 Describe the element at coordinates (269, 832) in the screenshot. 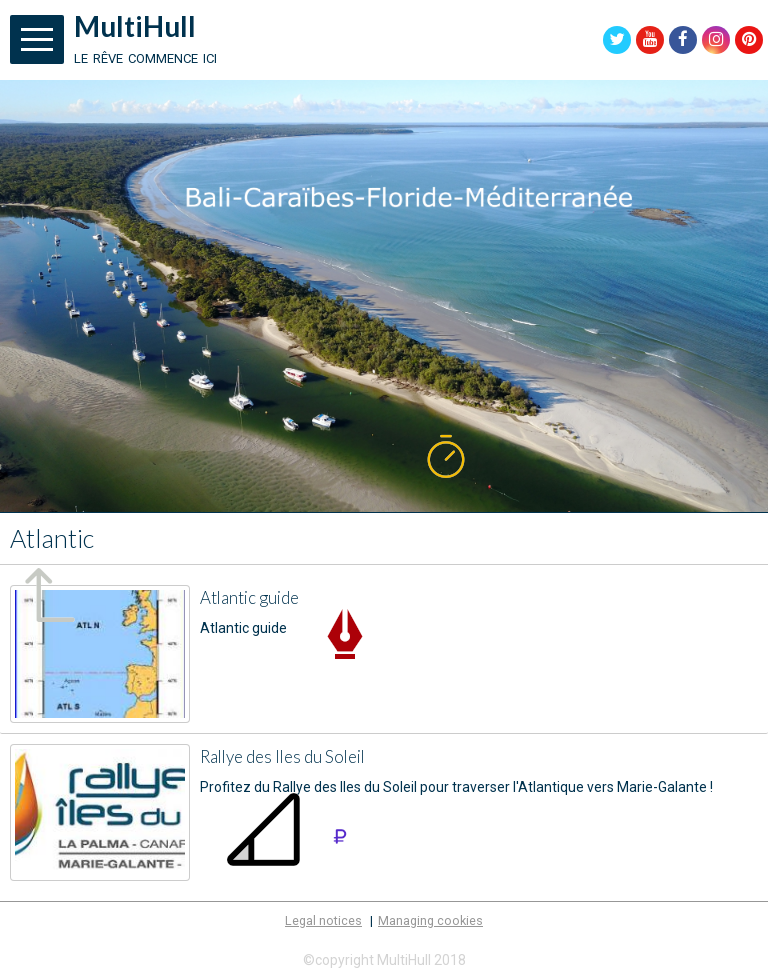

I see `indicates weak cellular signal strength` at that location.